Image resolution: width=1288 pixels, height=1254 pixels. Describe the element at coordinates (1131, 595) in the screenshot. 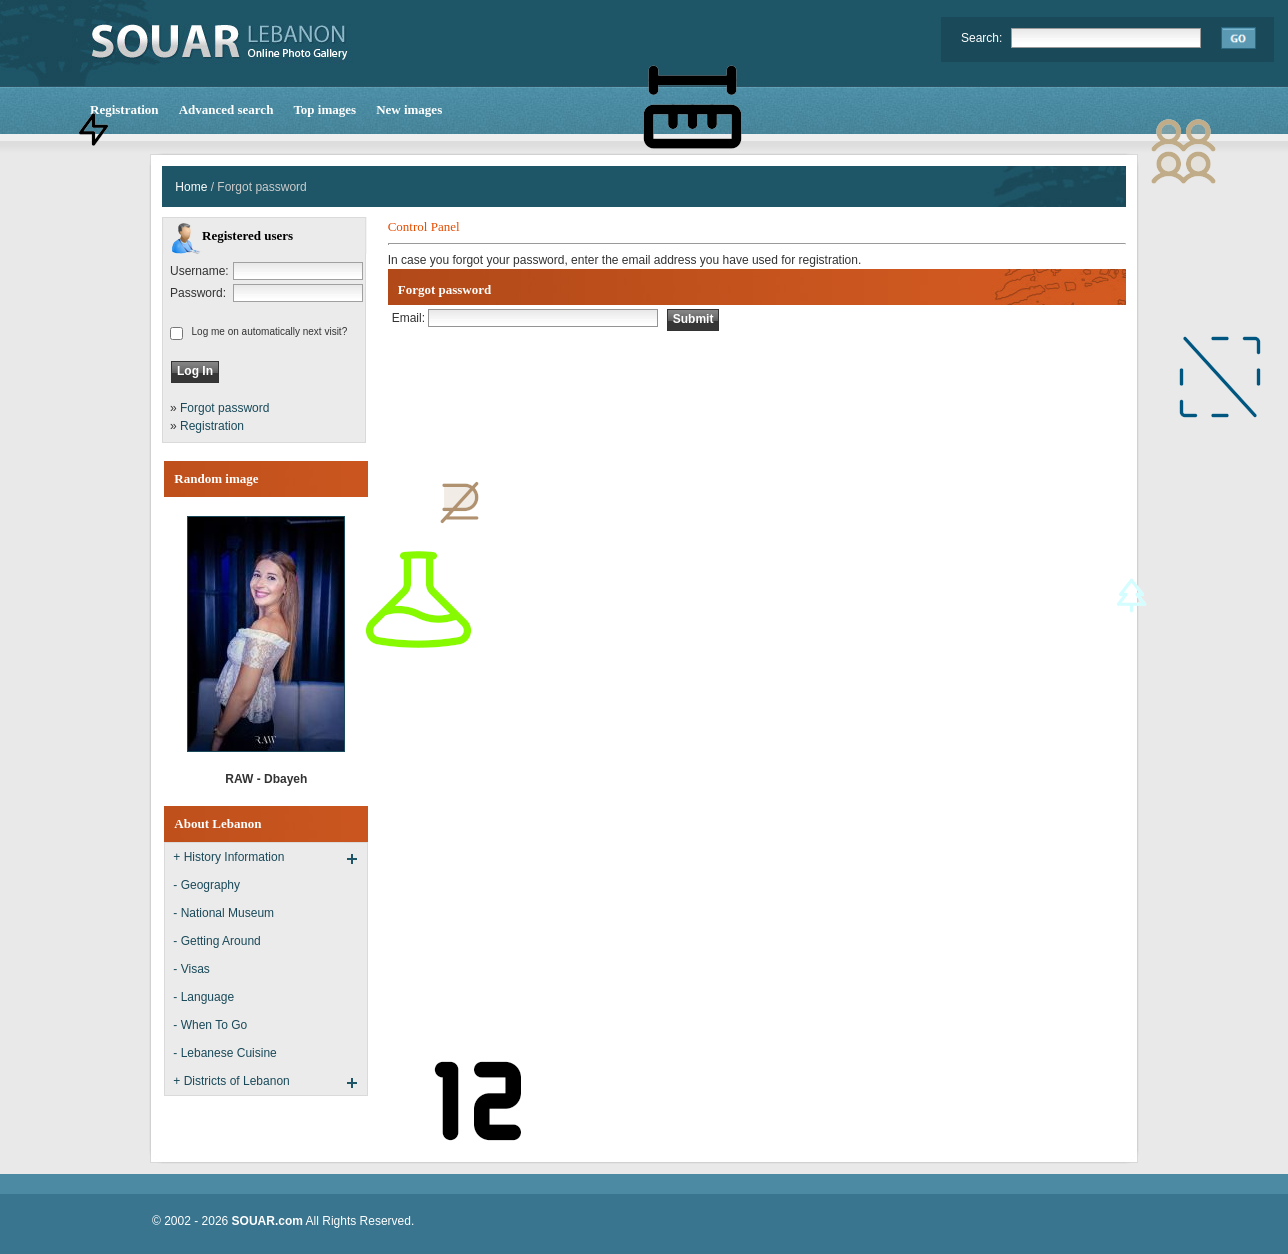

I see `indicates parks or nature areas on a map` at that location.